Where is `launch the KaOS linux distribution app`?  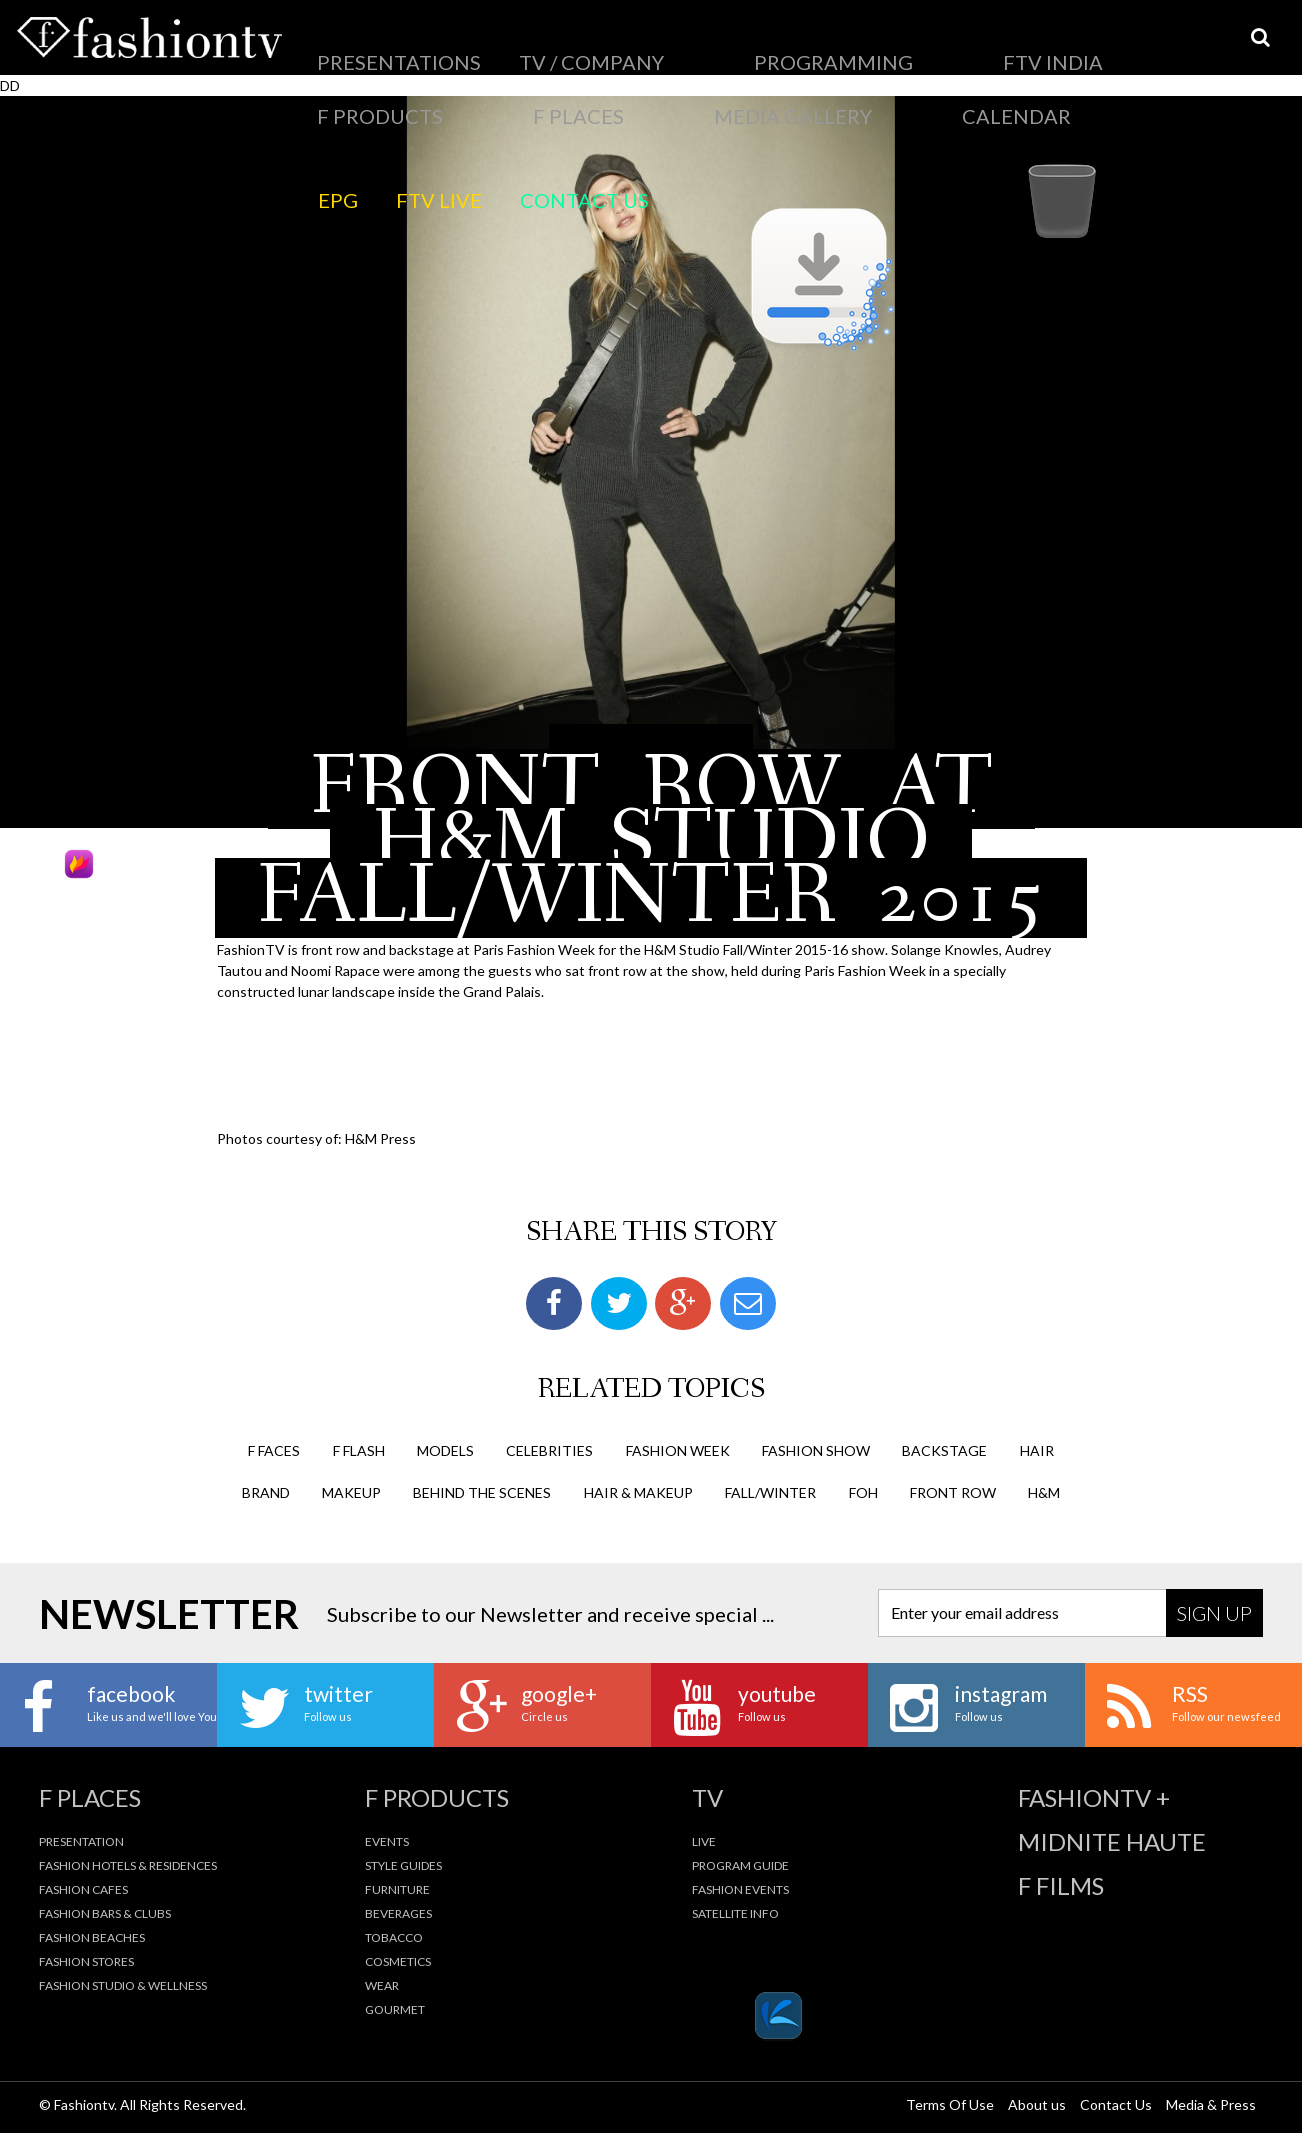 launch the KaOS linux distribution app is located at coordinates (778, 2015).